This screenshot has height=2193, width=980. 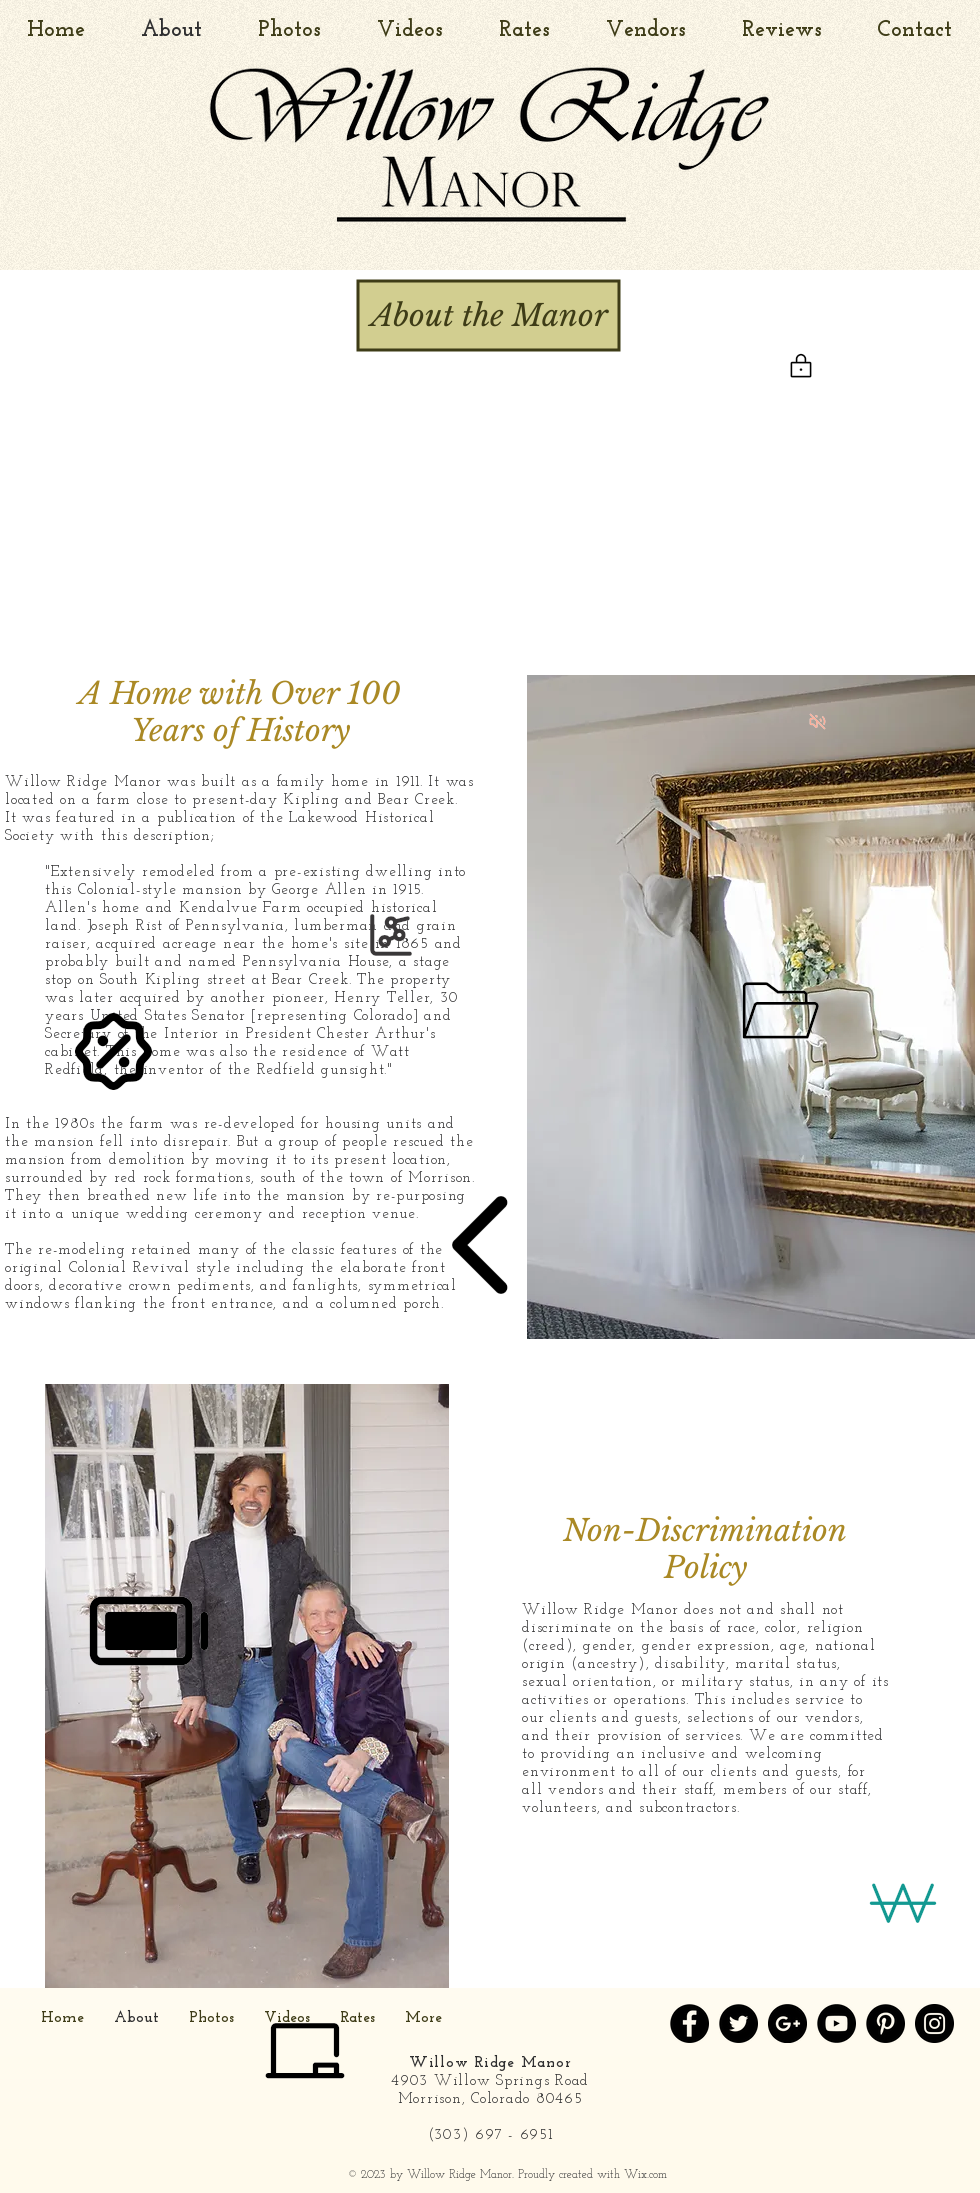 What do you see at coordinates (305, 2052) in the screenshot?
I see `access whiteboard or presentation mode` at bounding box center [305, 2052].